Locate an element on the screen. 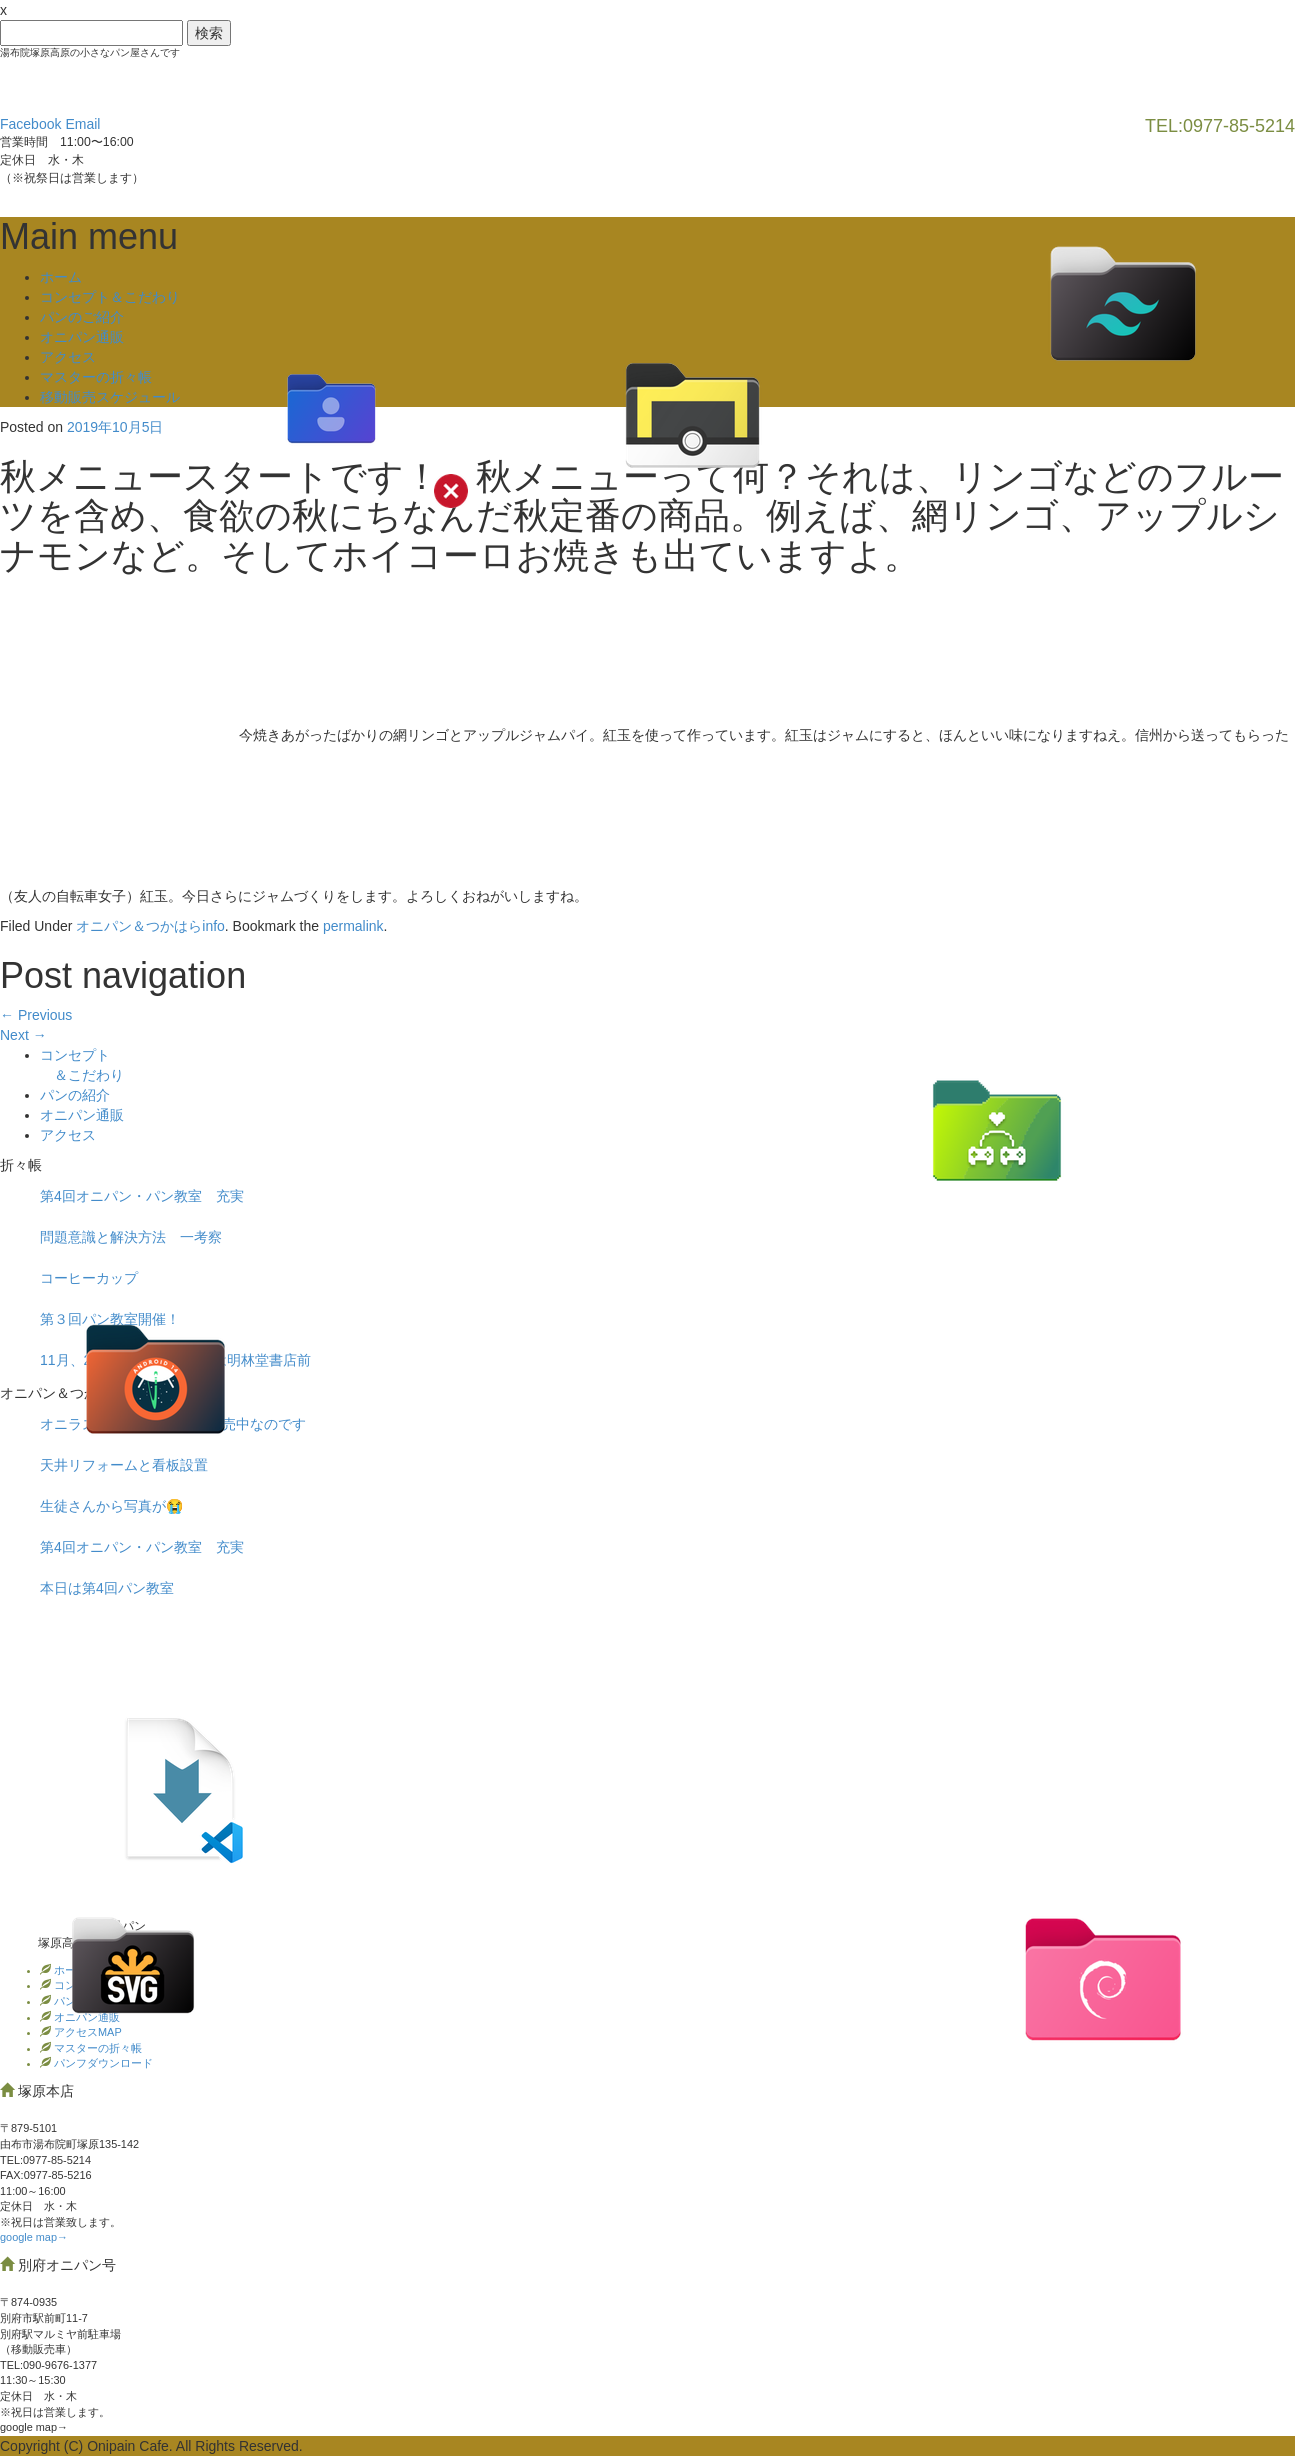  folder containing tailwind css files is located at coordinates (1122, 307).